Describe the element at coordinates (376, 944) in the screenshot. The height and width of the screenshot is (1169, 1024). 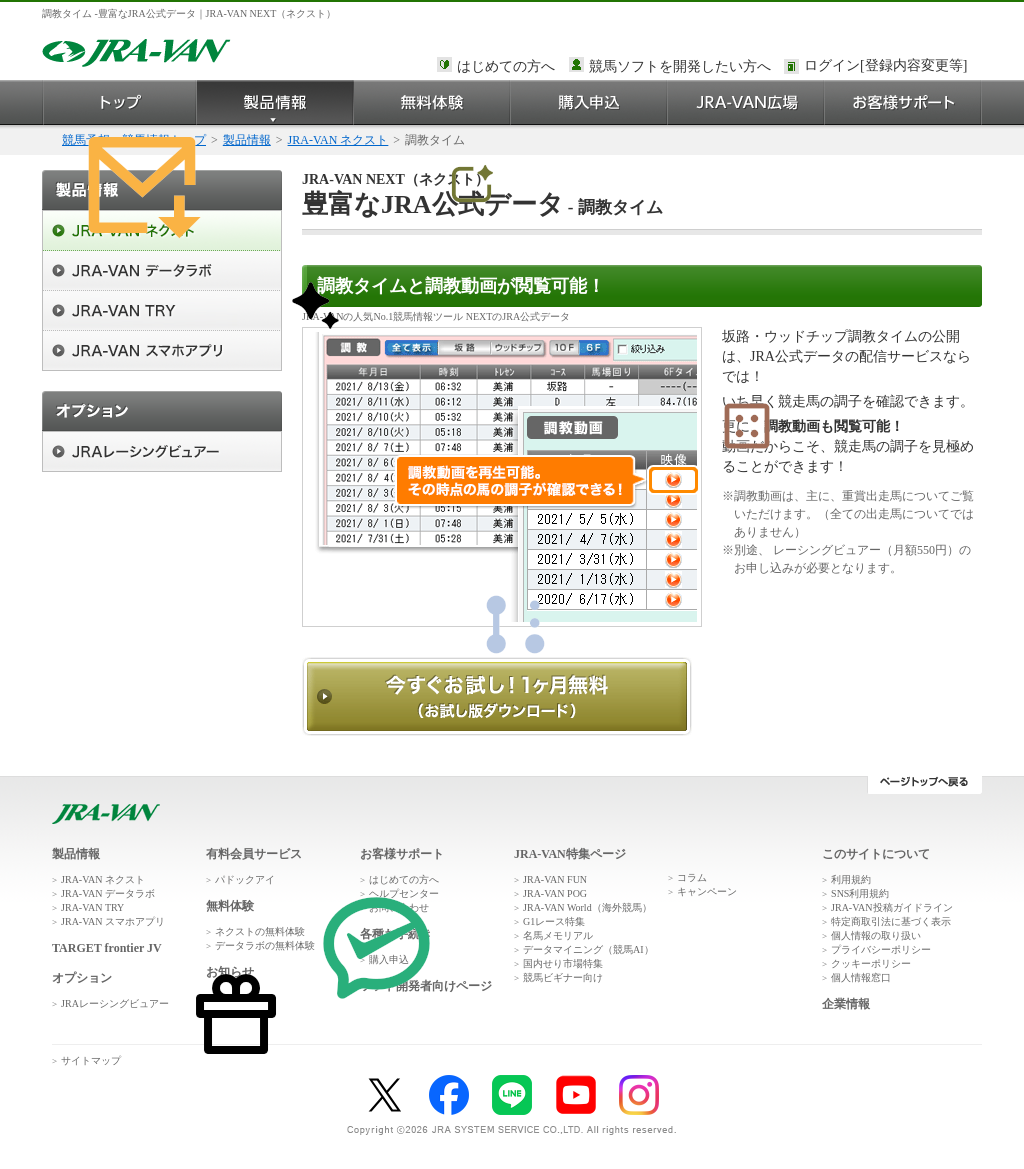
I see `pay with WeChat Pay` at that location.